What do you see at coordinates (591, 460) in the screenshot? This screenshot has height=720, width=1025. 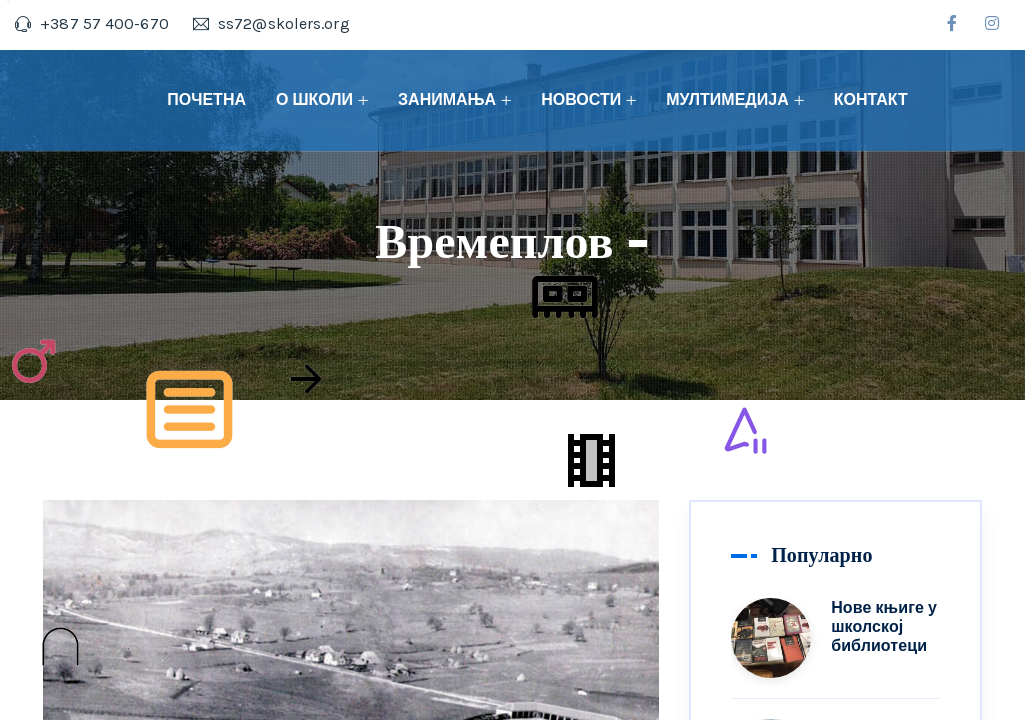 I see `access local movie theaters or showtimes` at bounding box center [591, 460].